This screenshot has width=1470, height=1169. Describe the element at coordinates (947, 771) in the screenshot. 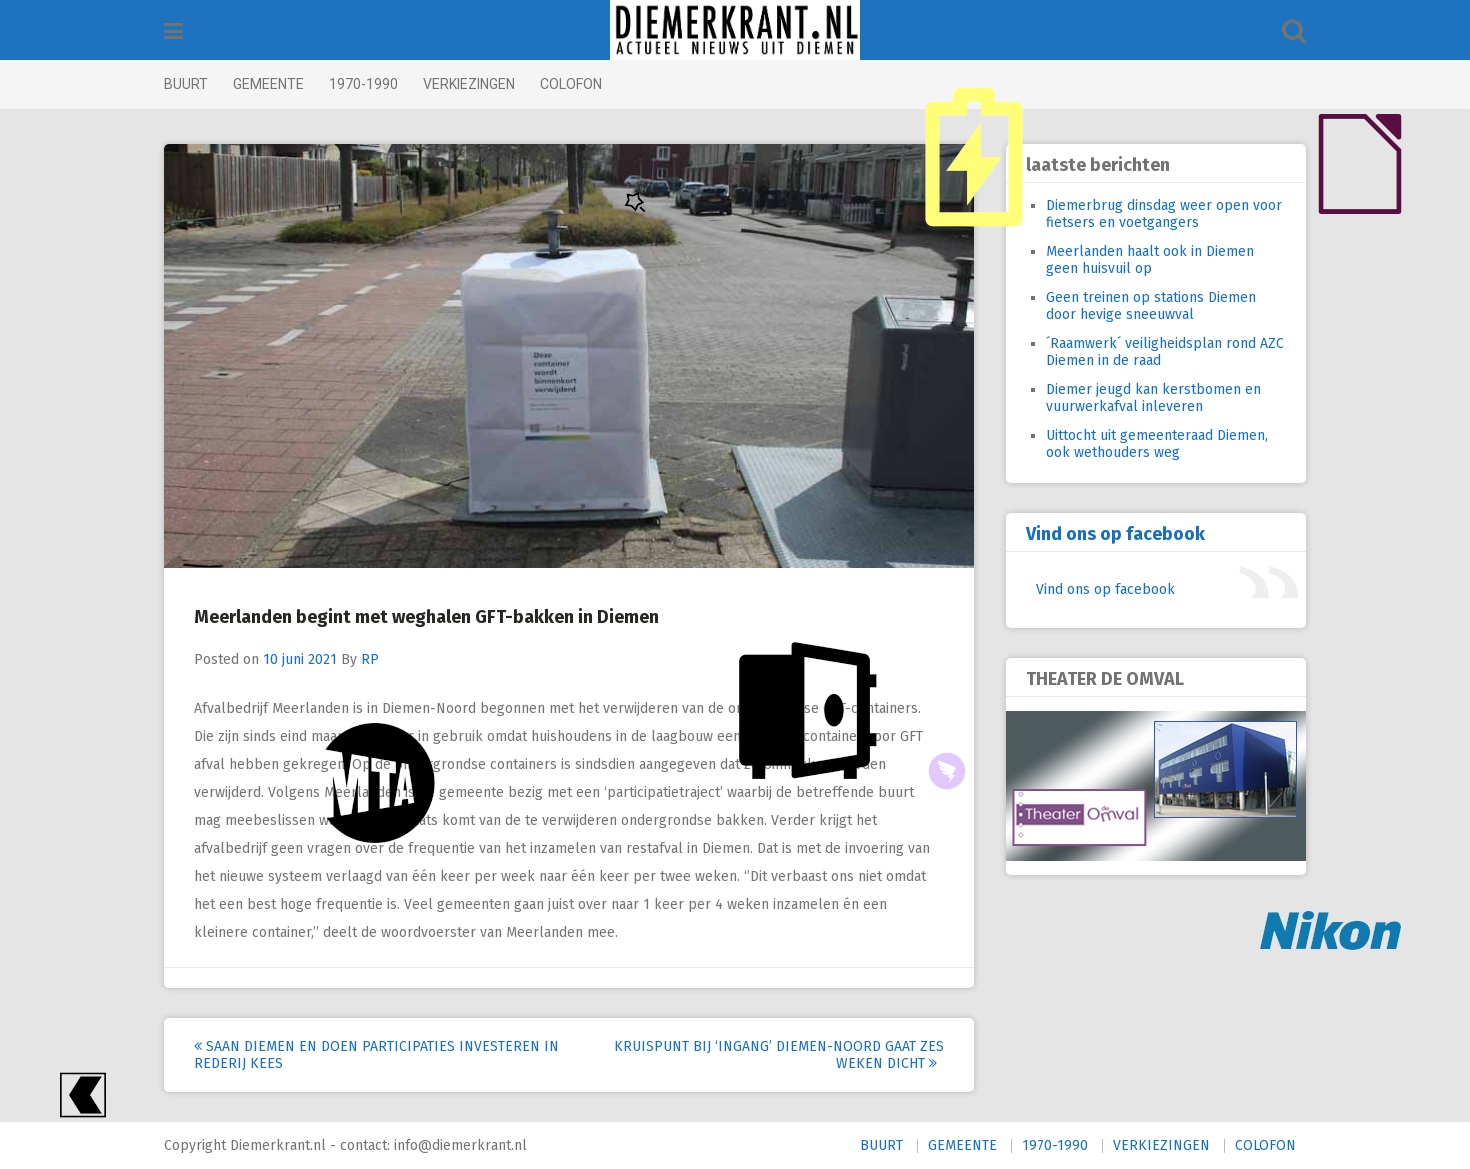

I see `open DingTalk messaging app` at that location.